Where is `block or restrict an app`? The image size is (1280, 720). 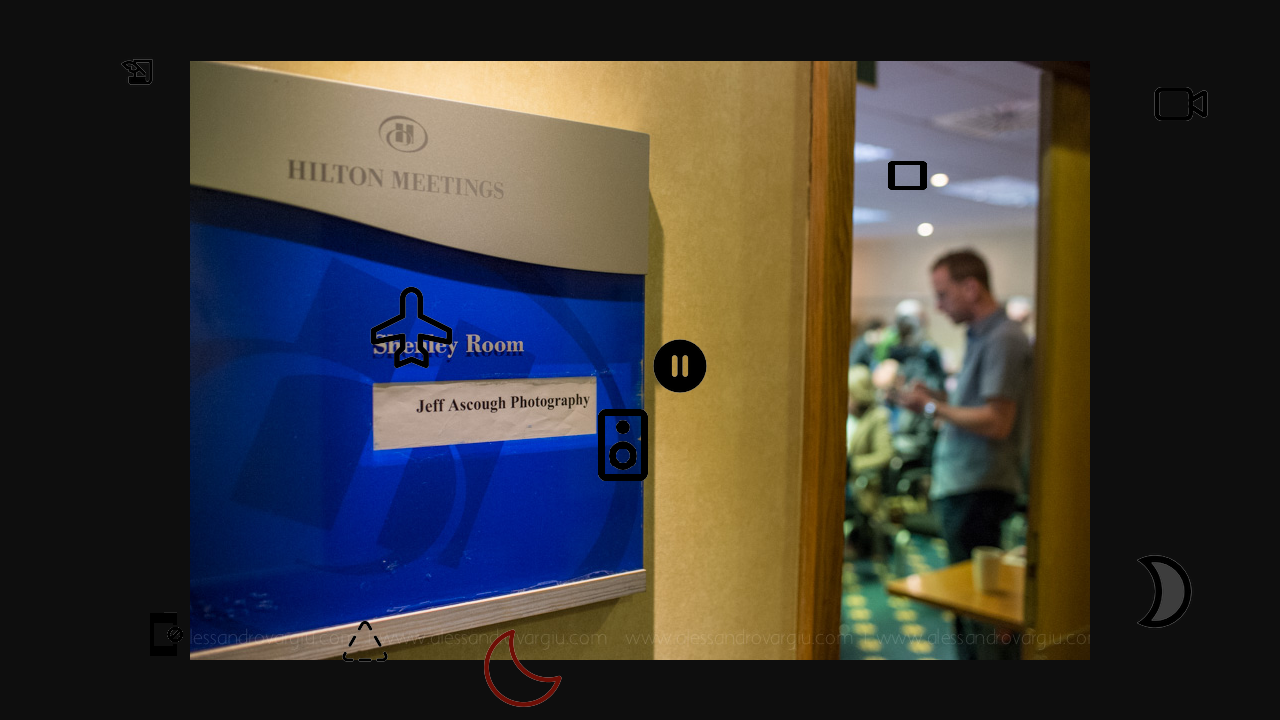
block or restrict an app is located at coordinates (163, 634).